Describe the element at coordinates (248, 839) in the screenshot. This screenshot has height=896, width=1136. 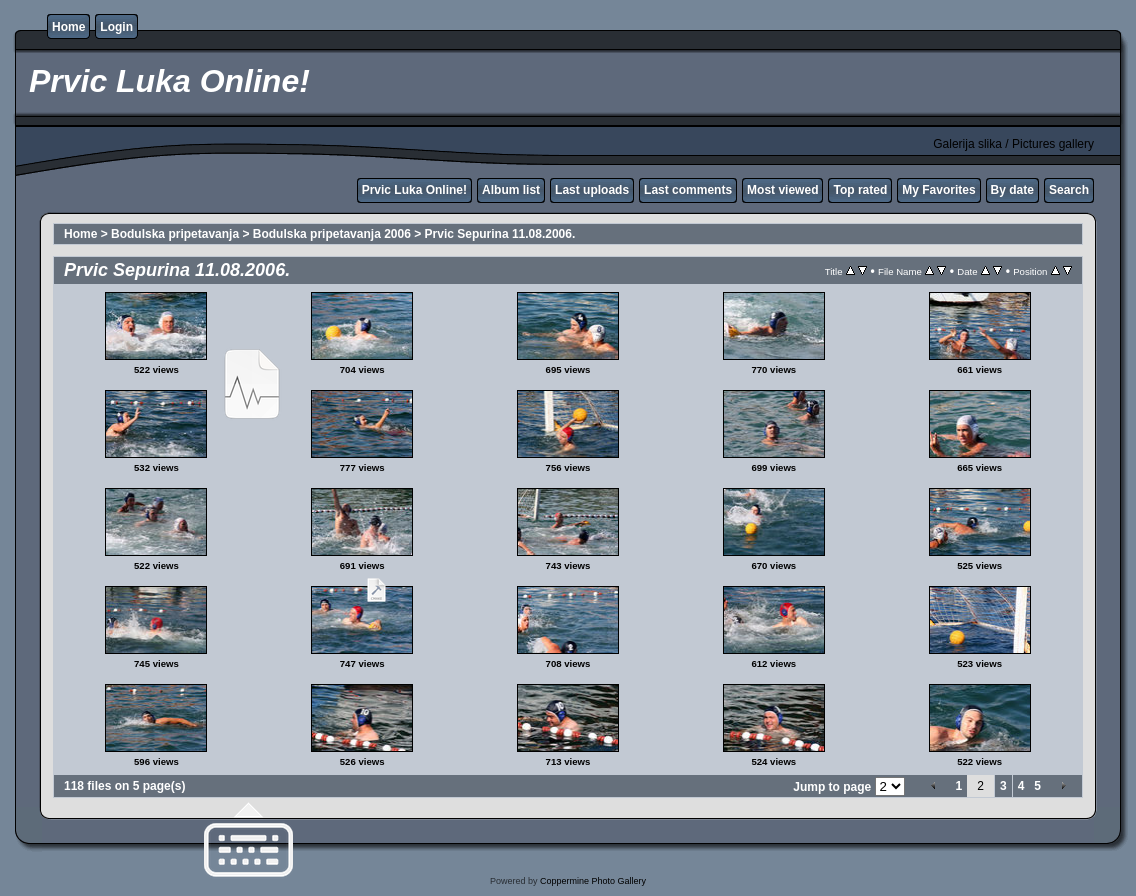
I see `show virtual keyboard` at that location.